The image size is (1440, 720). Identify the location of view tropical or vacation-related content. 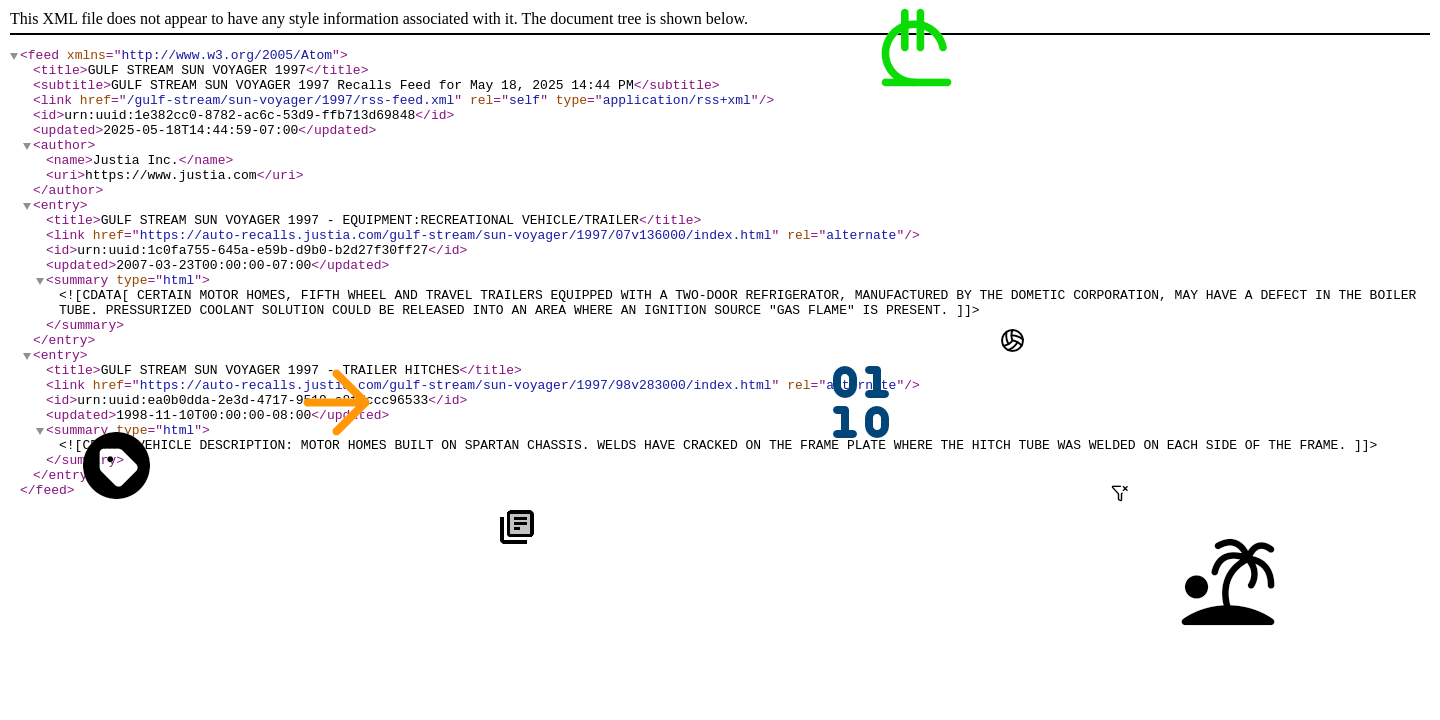
(1228, 582).